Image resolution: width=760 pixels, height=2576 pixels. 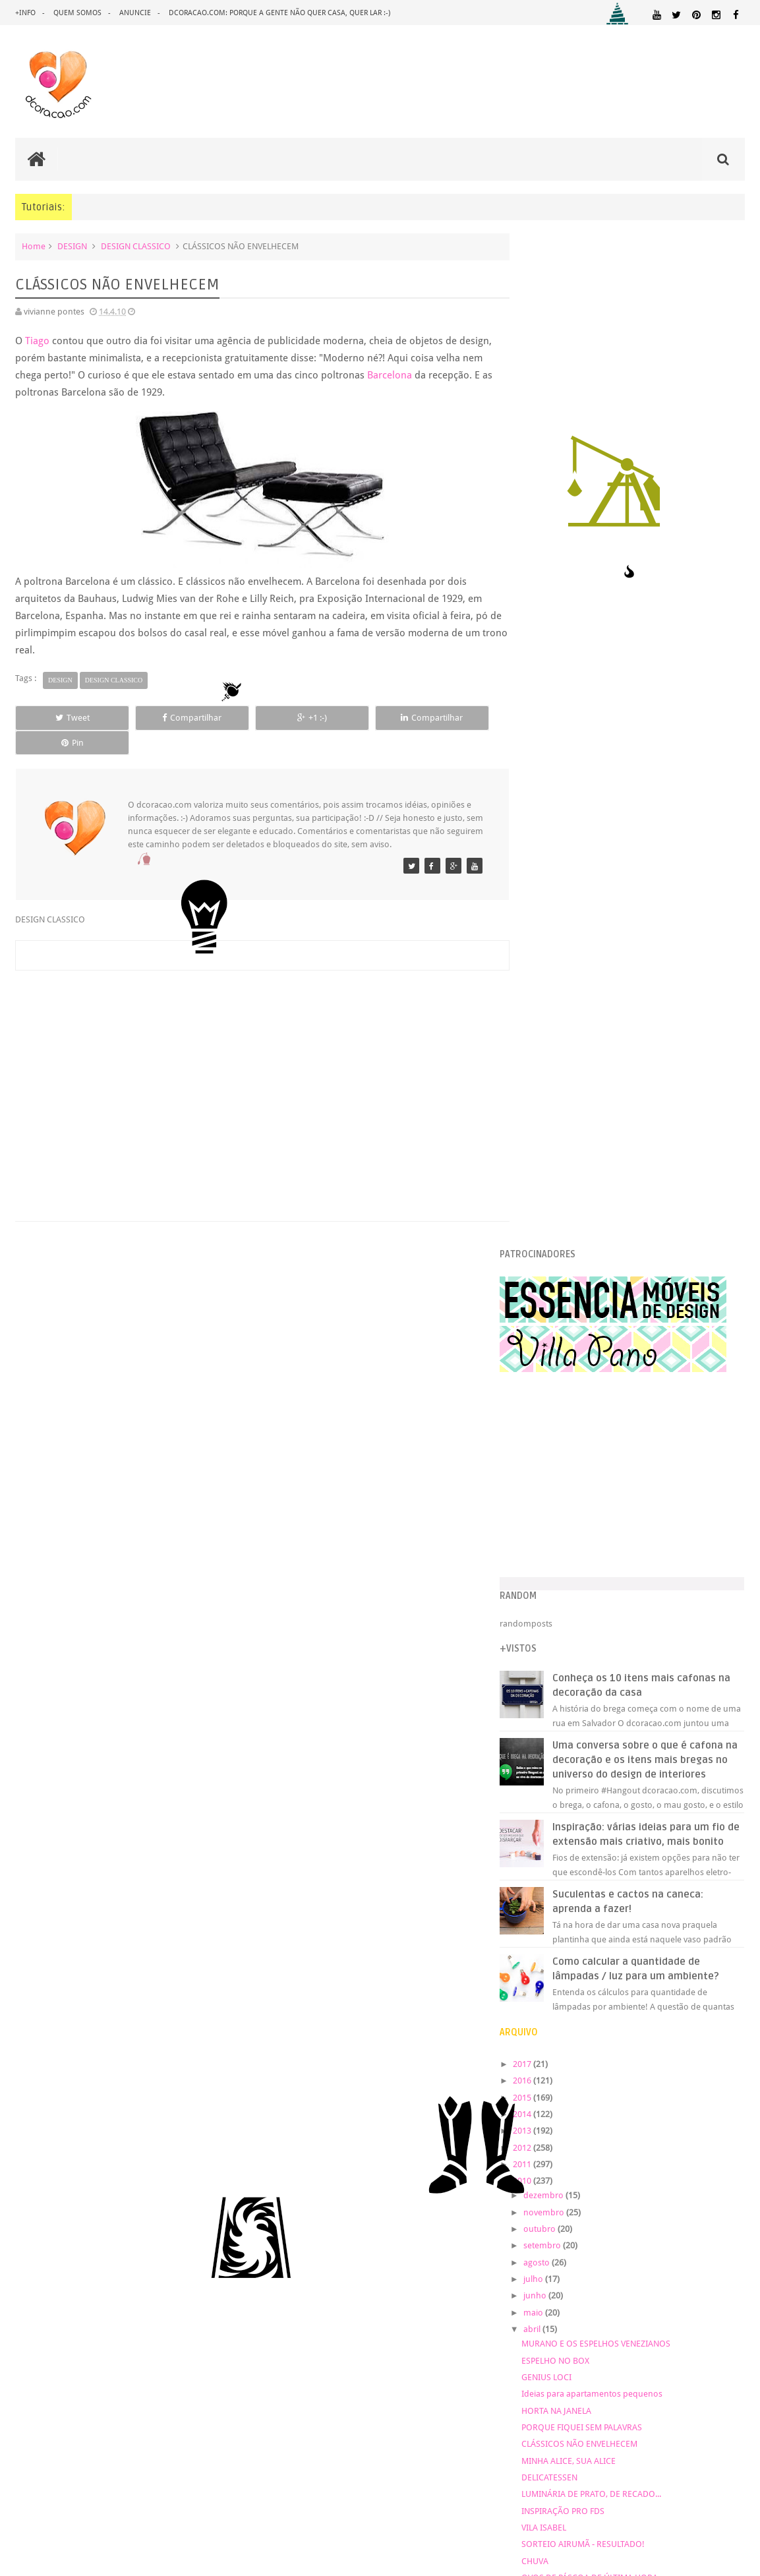 I want to click on browse fragrance or perfume items, so click(x=144, y=858).